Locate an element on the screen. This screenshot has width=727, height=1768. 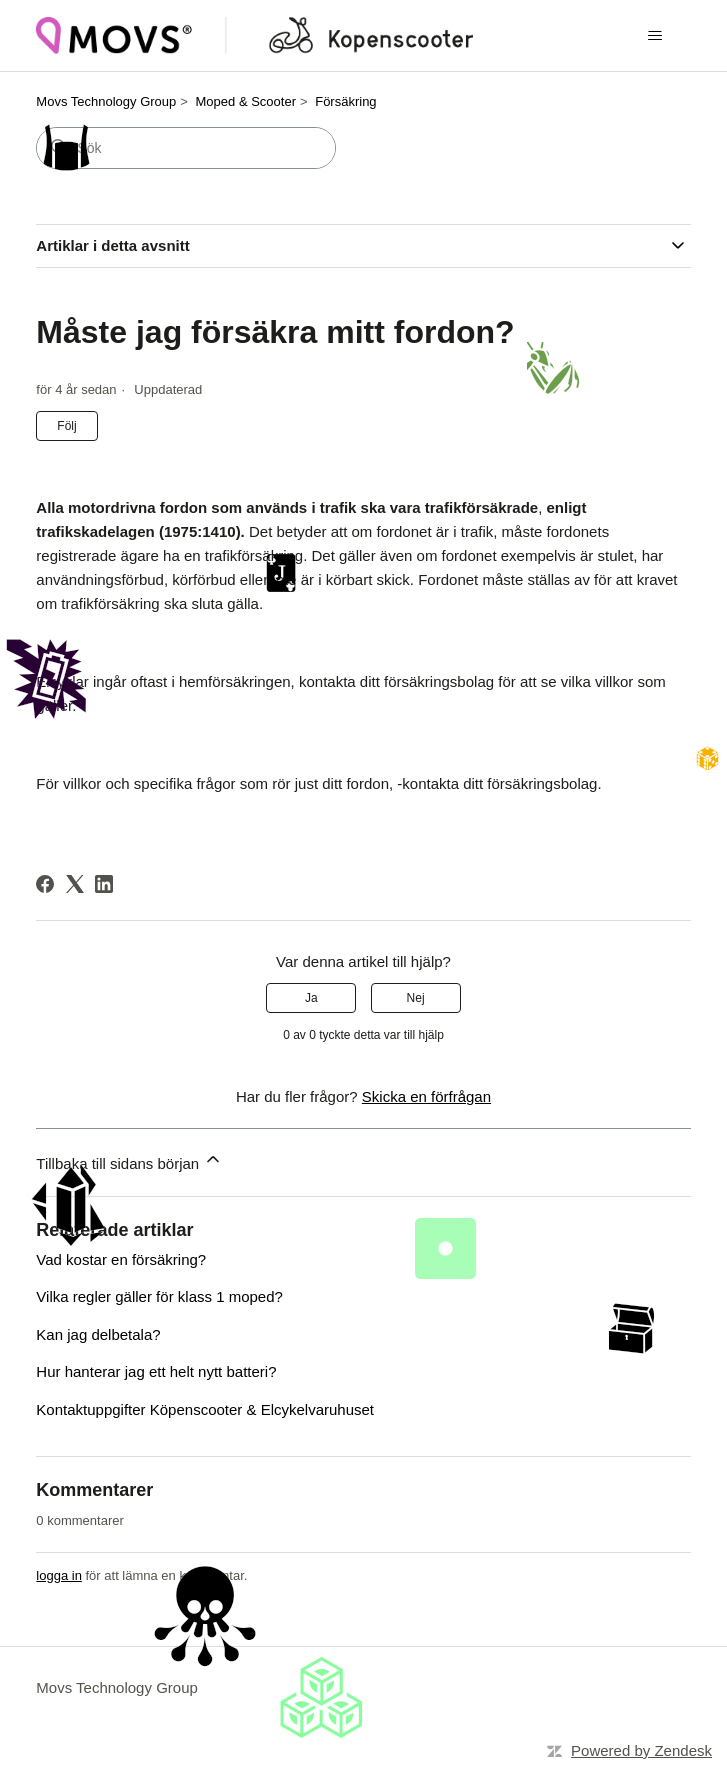
roll the dice is located at coordinates (445, 1248).